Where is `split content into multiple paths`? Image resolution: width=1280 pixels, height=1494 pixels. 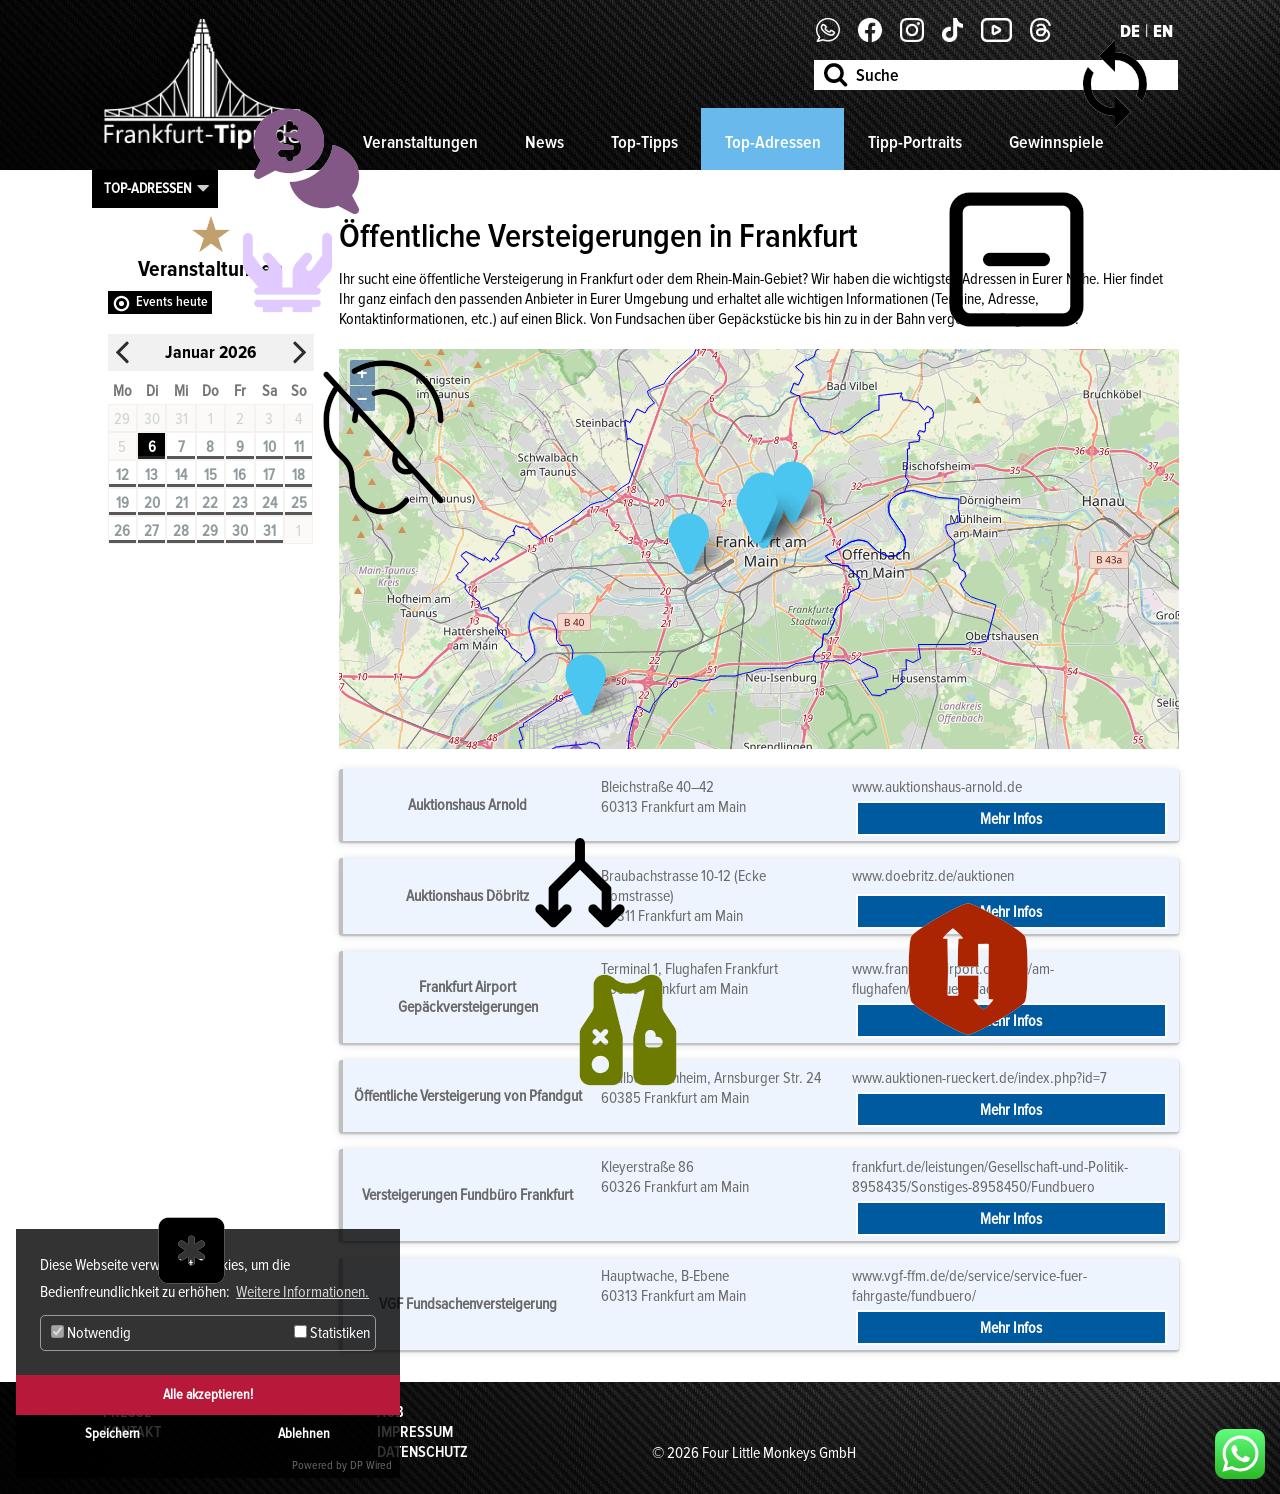 split content into multiple paths is located at coordinates (580, 886).